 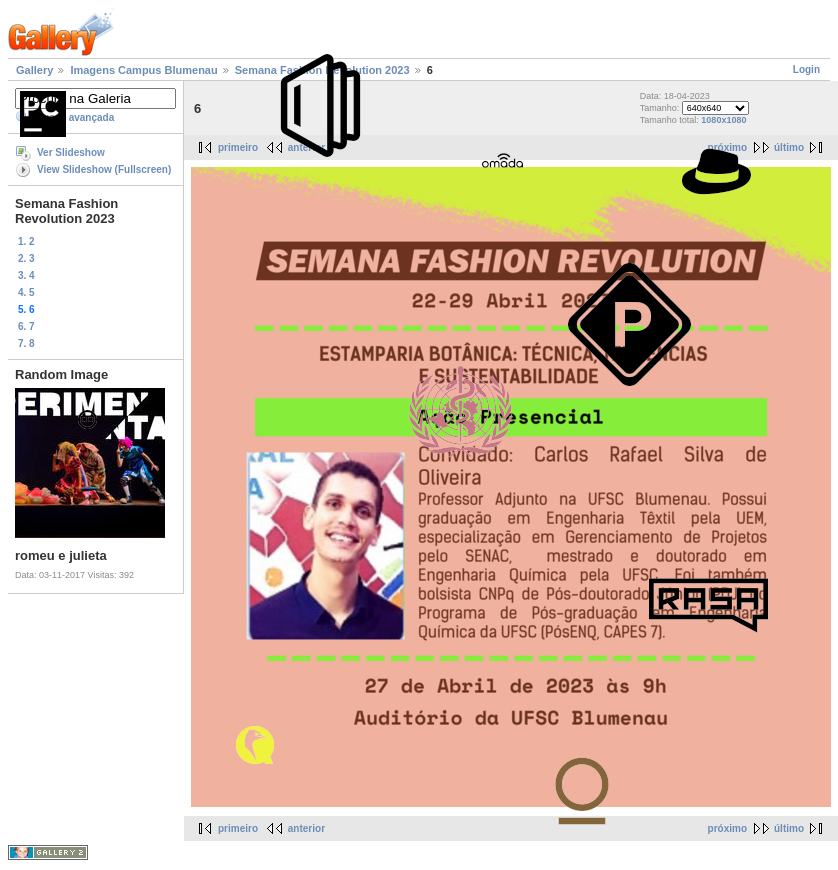 What do you see at coordinates (716, 171) in the screenshot?
I see `sinatra ruby framework logo` at bounding box center [716, 171].